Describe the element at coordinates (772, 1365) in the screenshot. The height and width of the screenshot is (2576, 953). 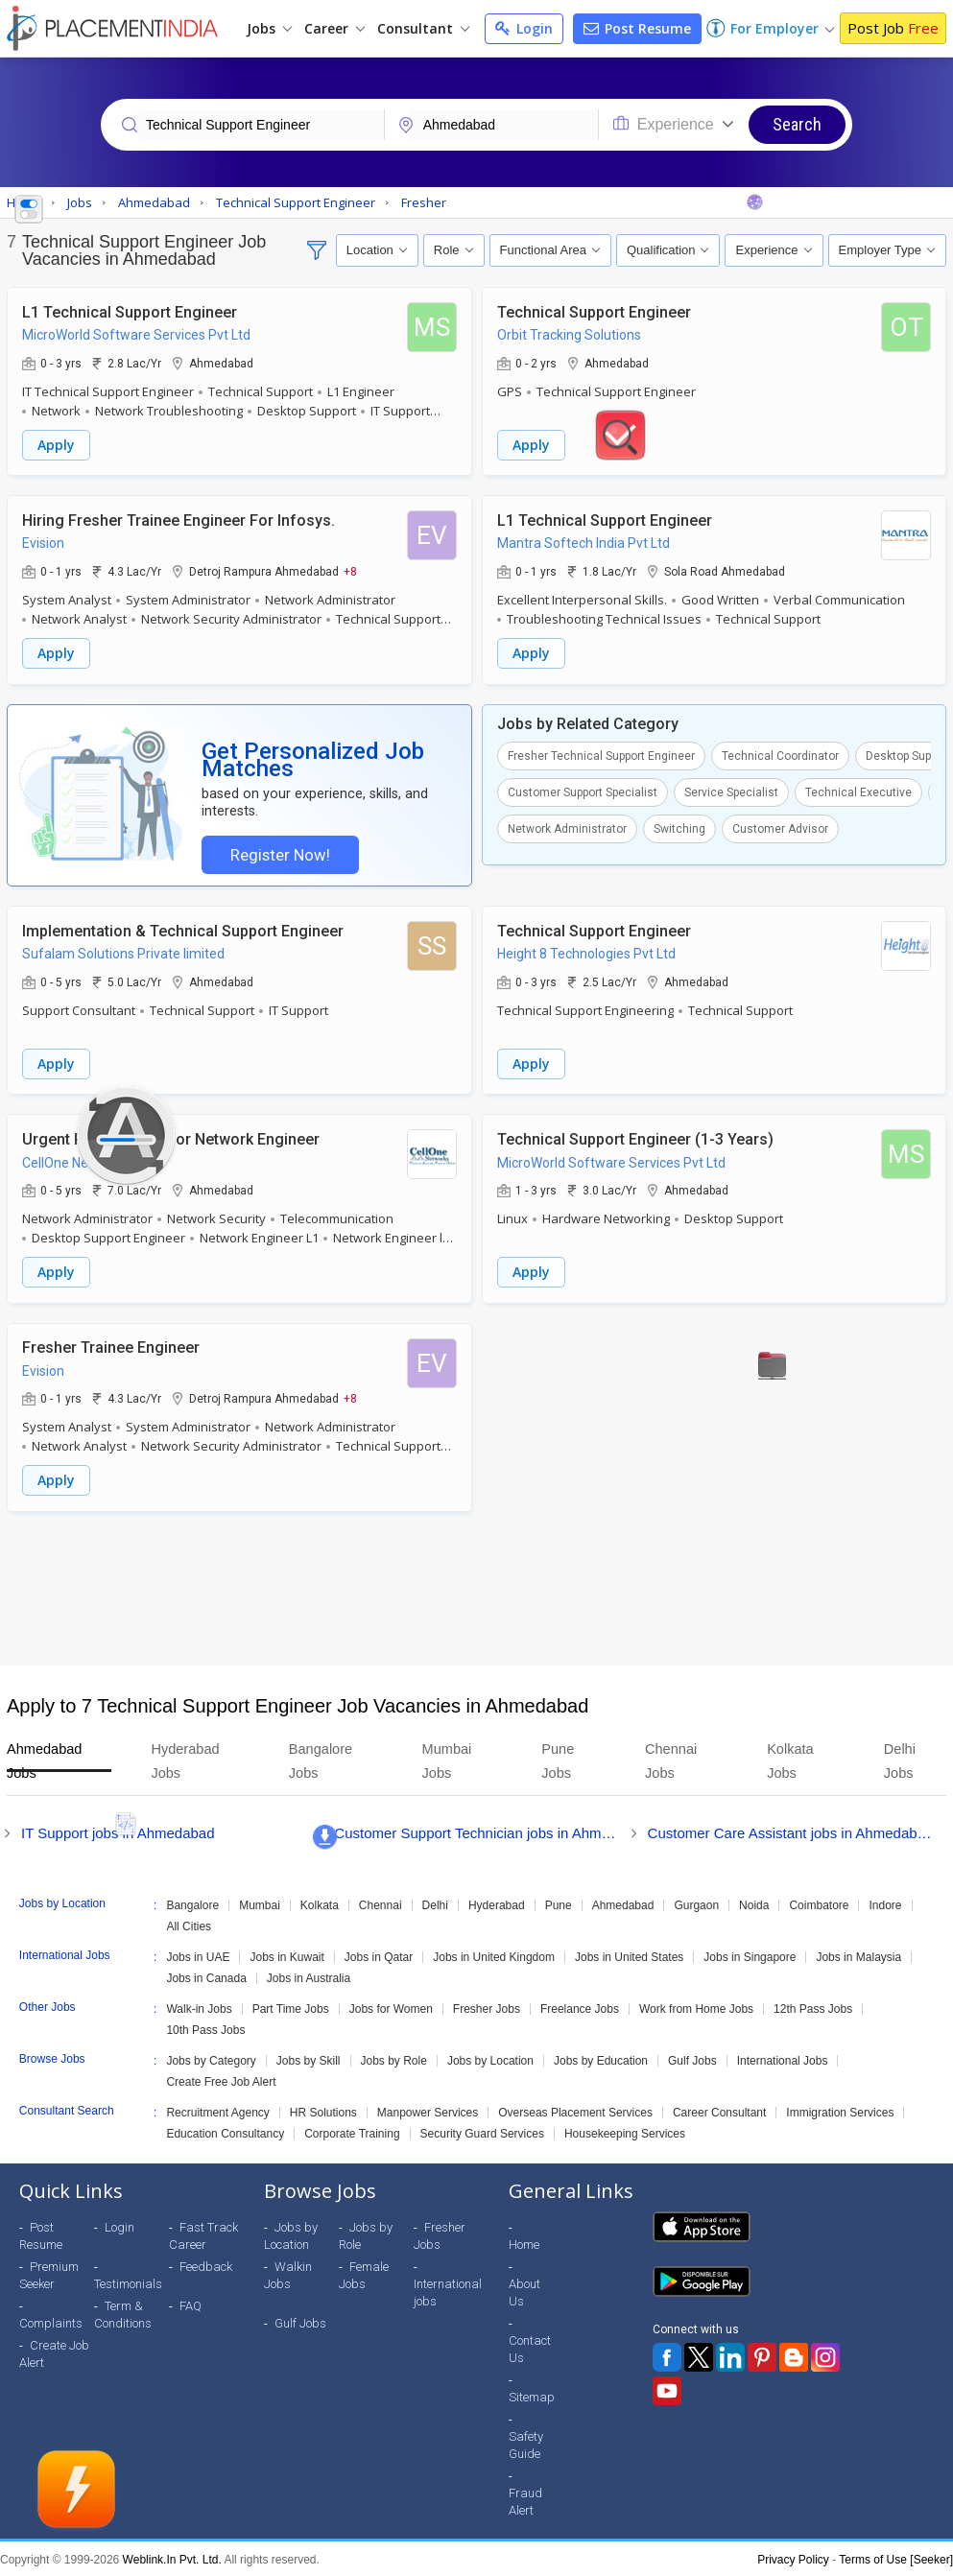
I see `access a remote or network folder` at that location.